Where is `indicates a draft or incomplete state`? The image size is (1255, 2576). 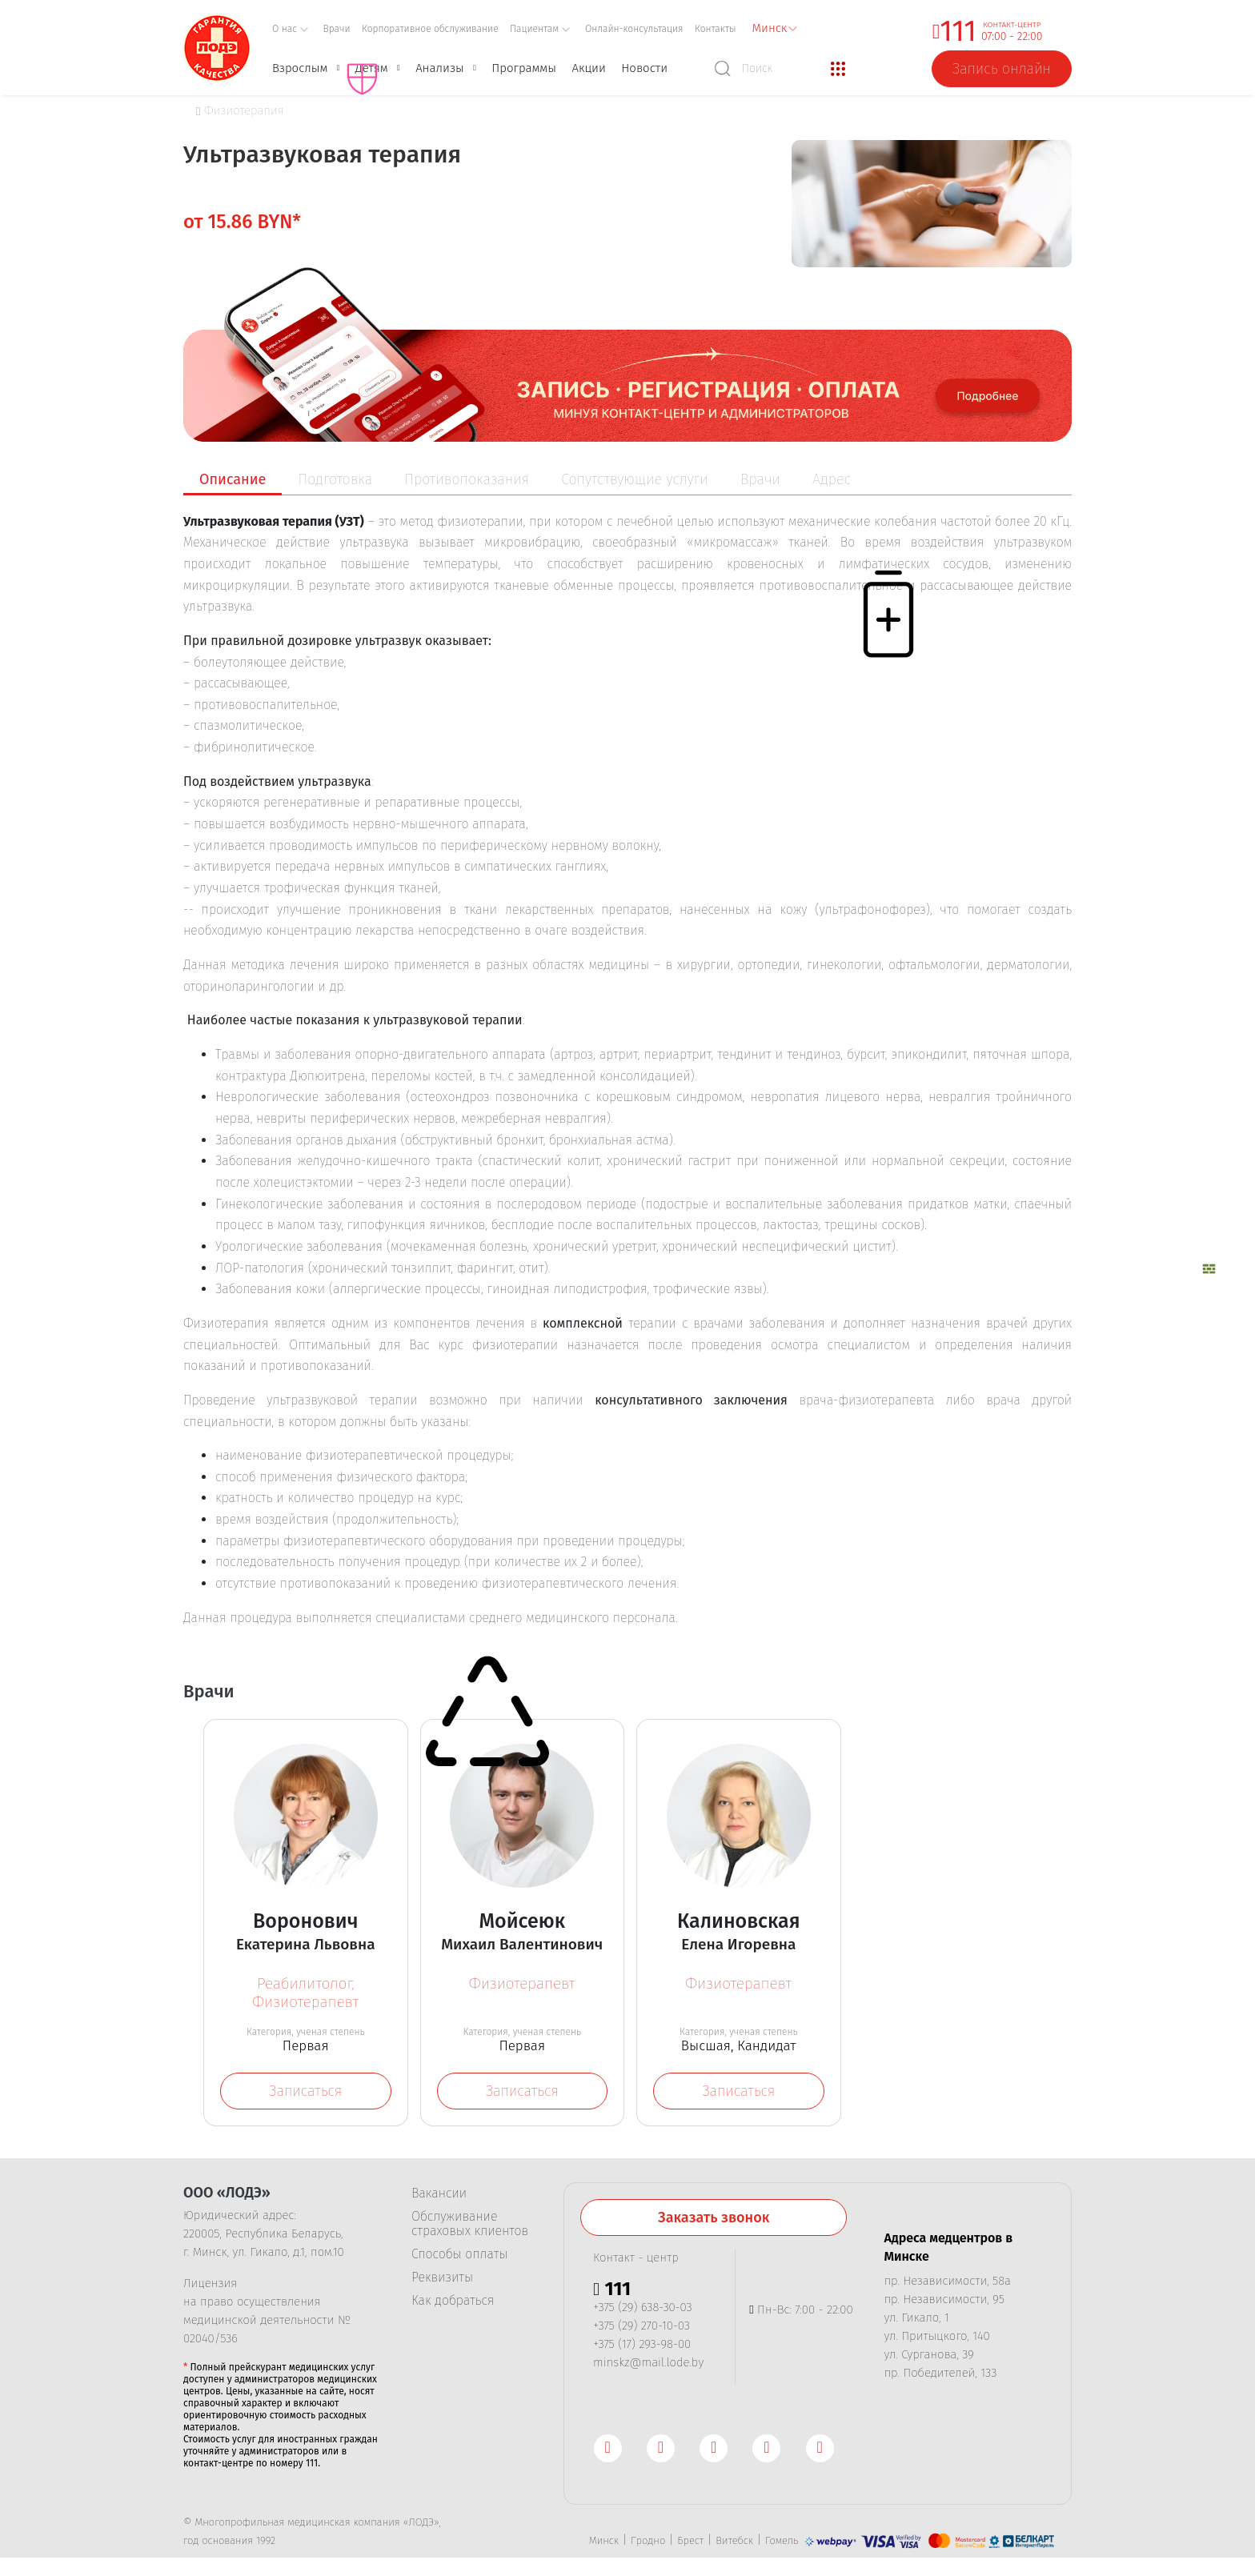
indicates a draft or incomplete state is located at coordinates (487, 1713).